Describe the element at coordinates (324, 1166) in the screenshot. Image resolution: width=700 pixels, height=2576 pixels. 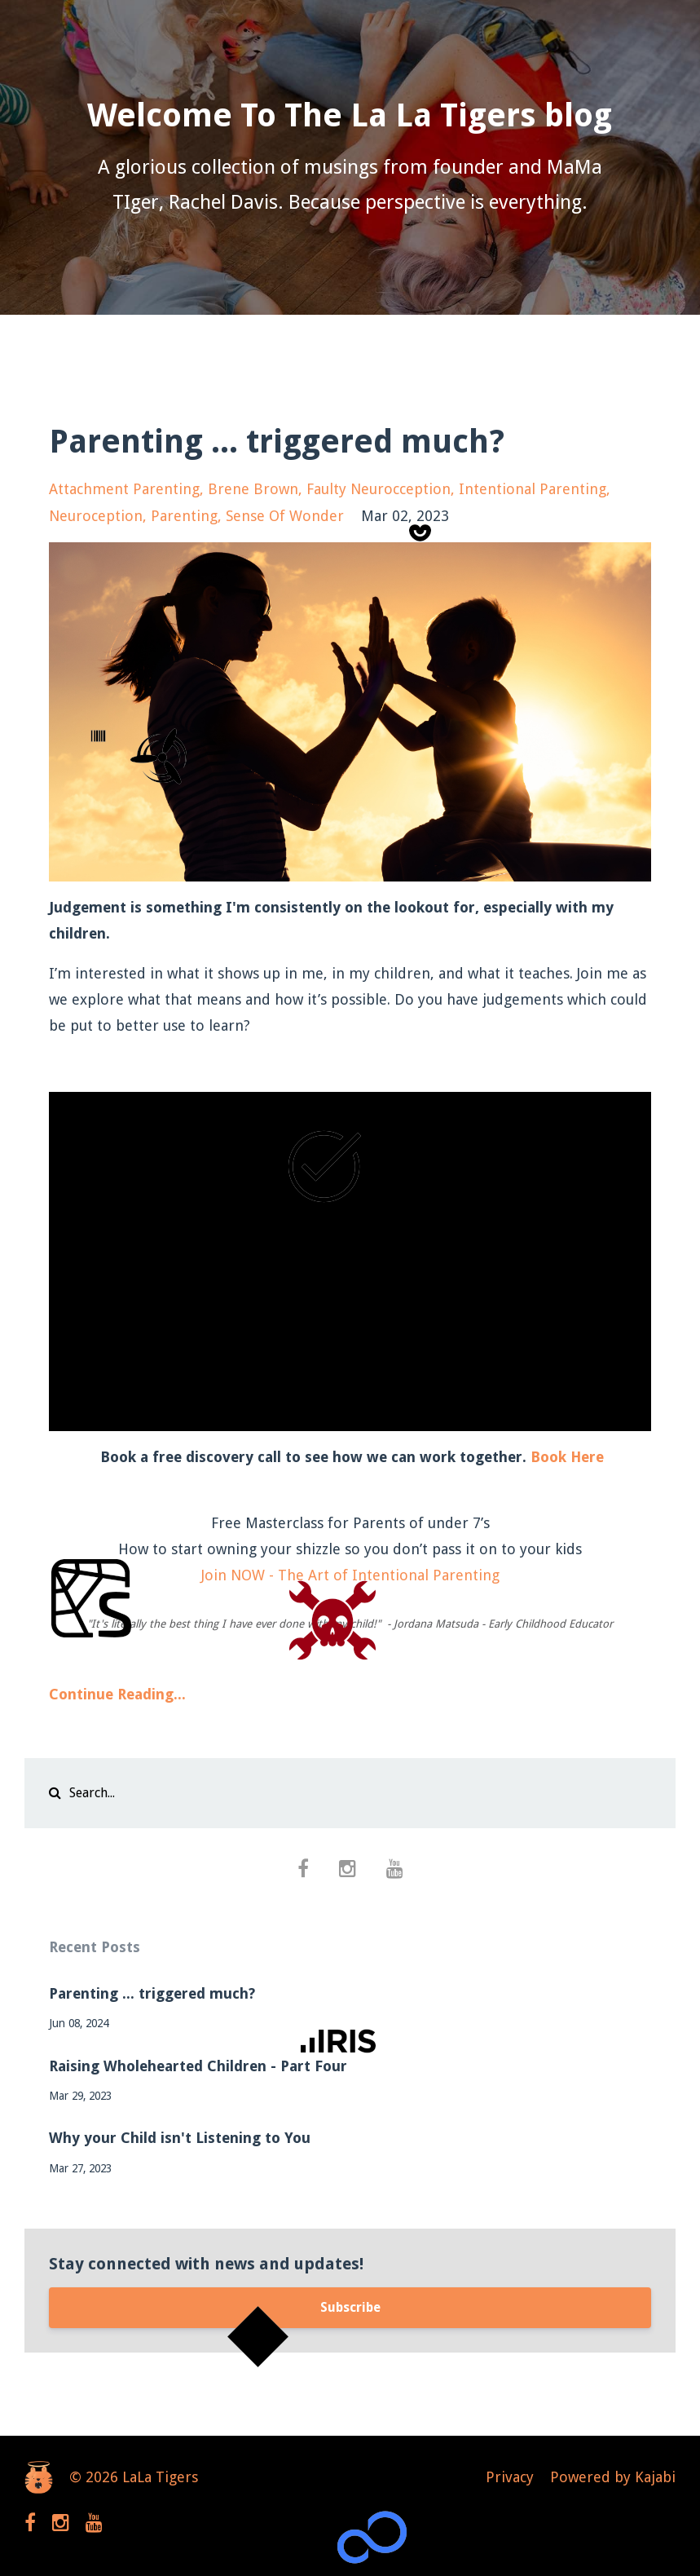
I see `cachet status page logo` at that location.